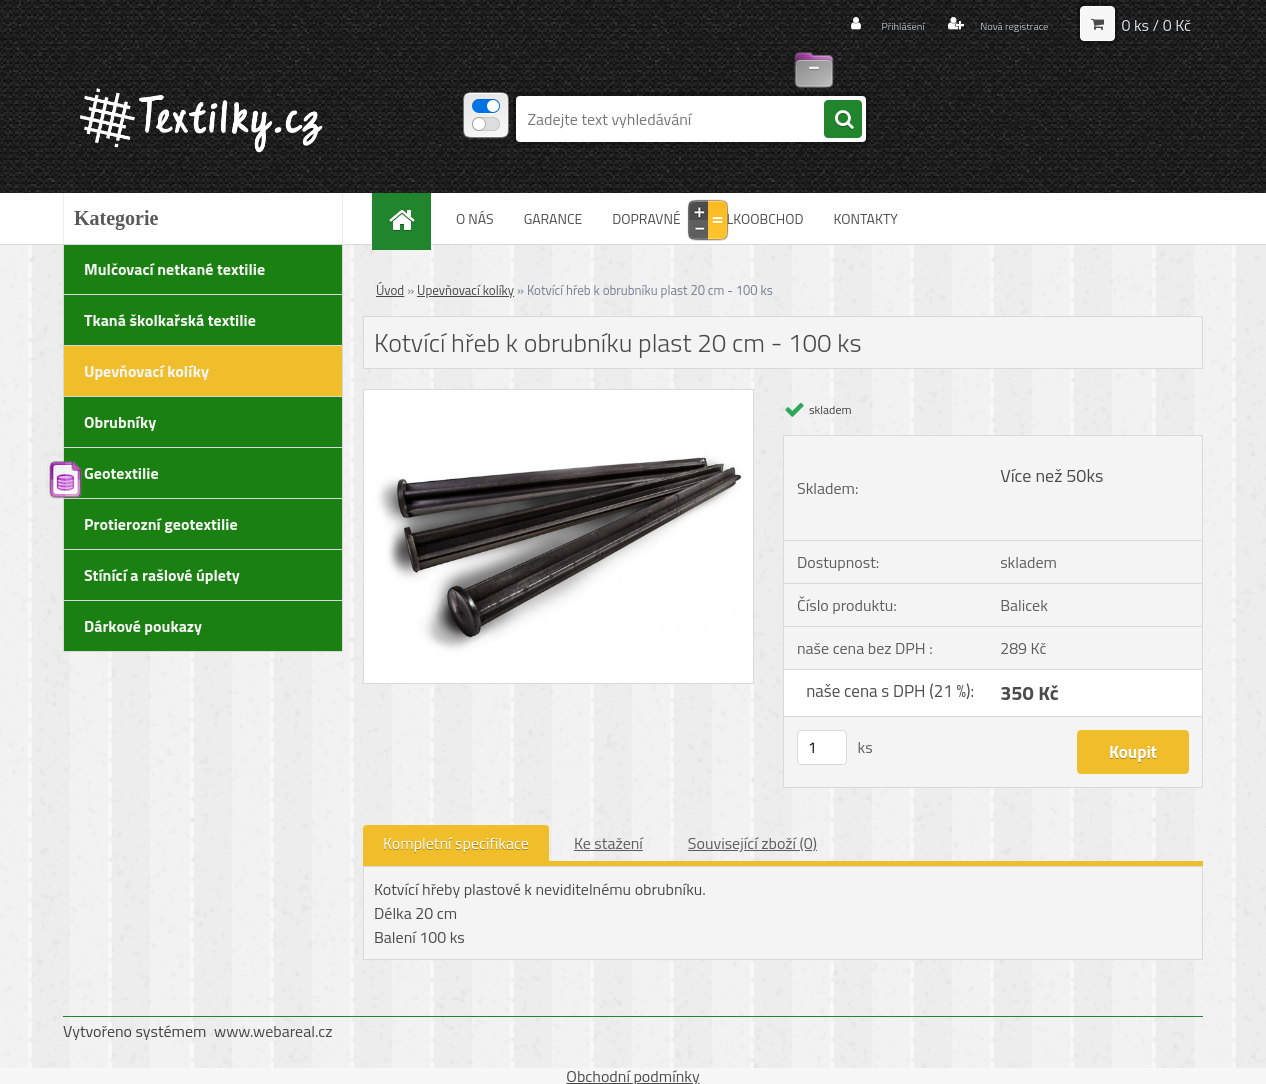 The width and height of the screenshot is (1266, 1084). I want to click on open the calculator app, so click(708, 220).